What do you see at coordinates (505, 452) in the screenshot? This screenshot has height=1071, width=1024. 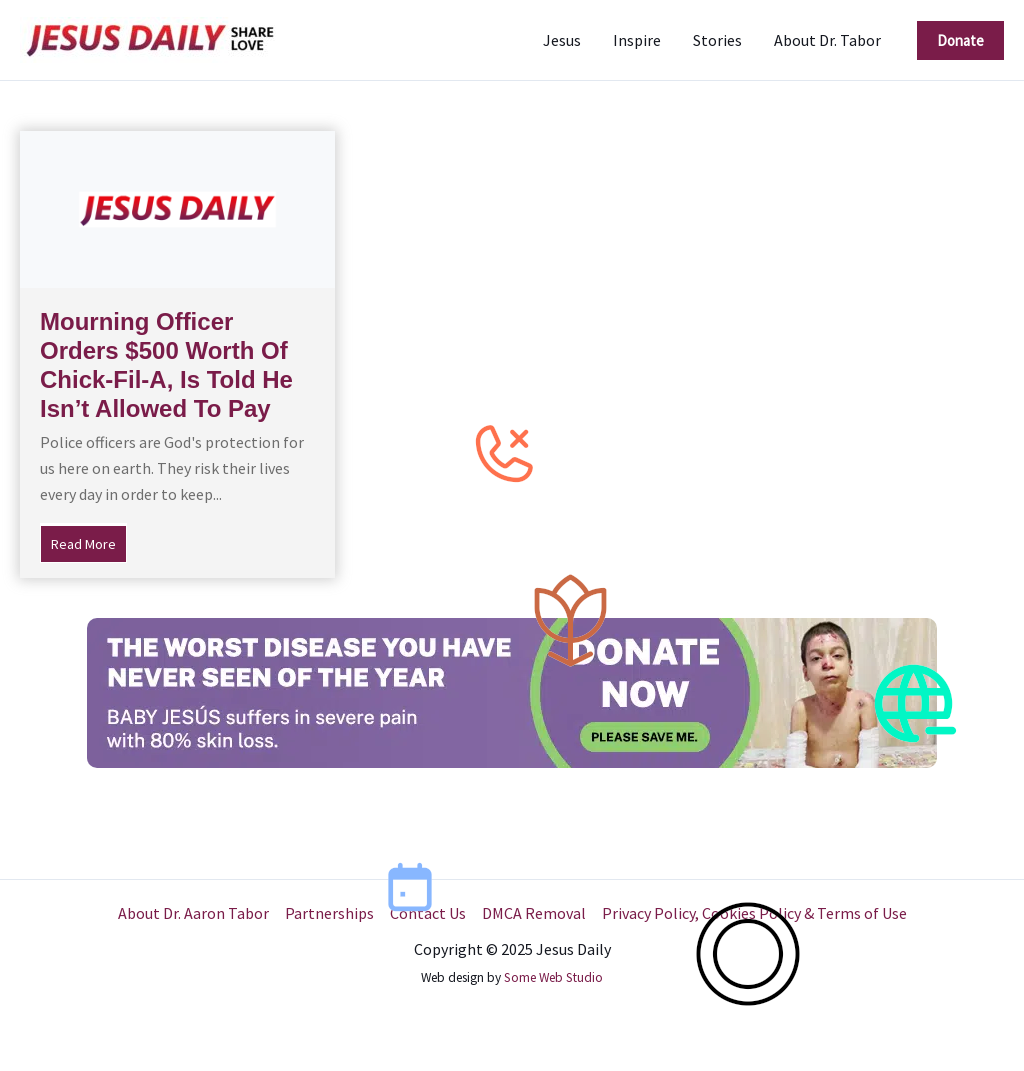 I see `end or decline a phone call` at bounding box center [505, 452].